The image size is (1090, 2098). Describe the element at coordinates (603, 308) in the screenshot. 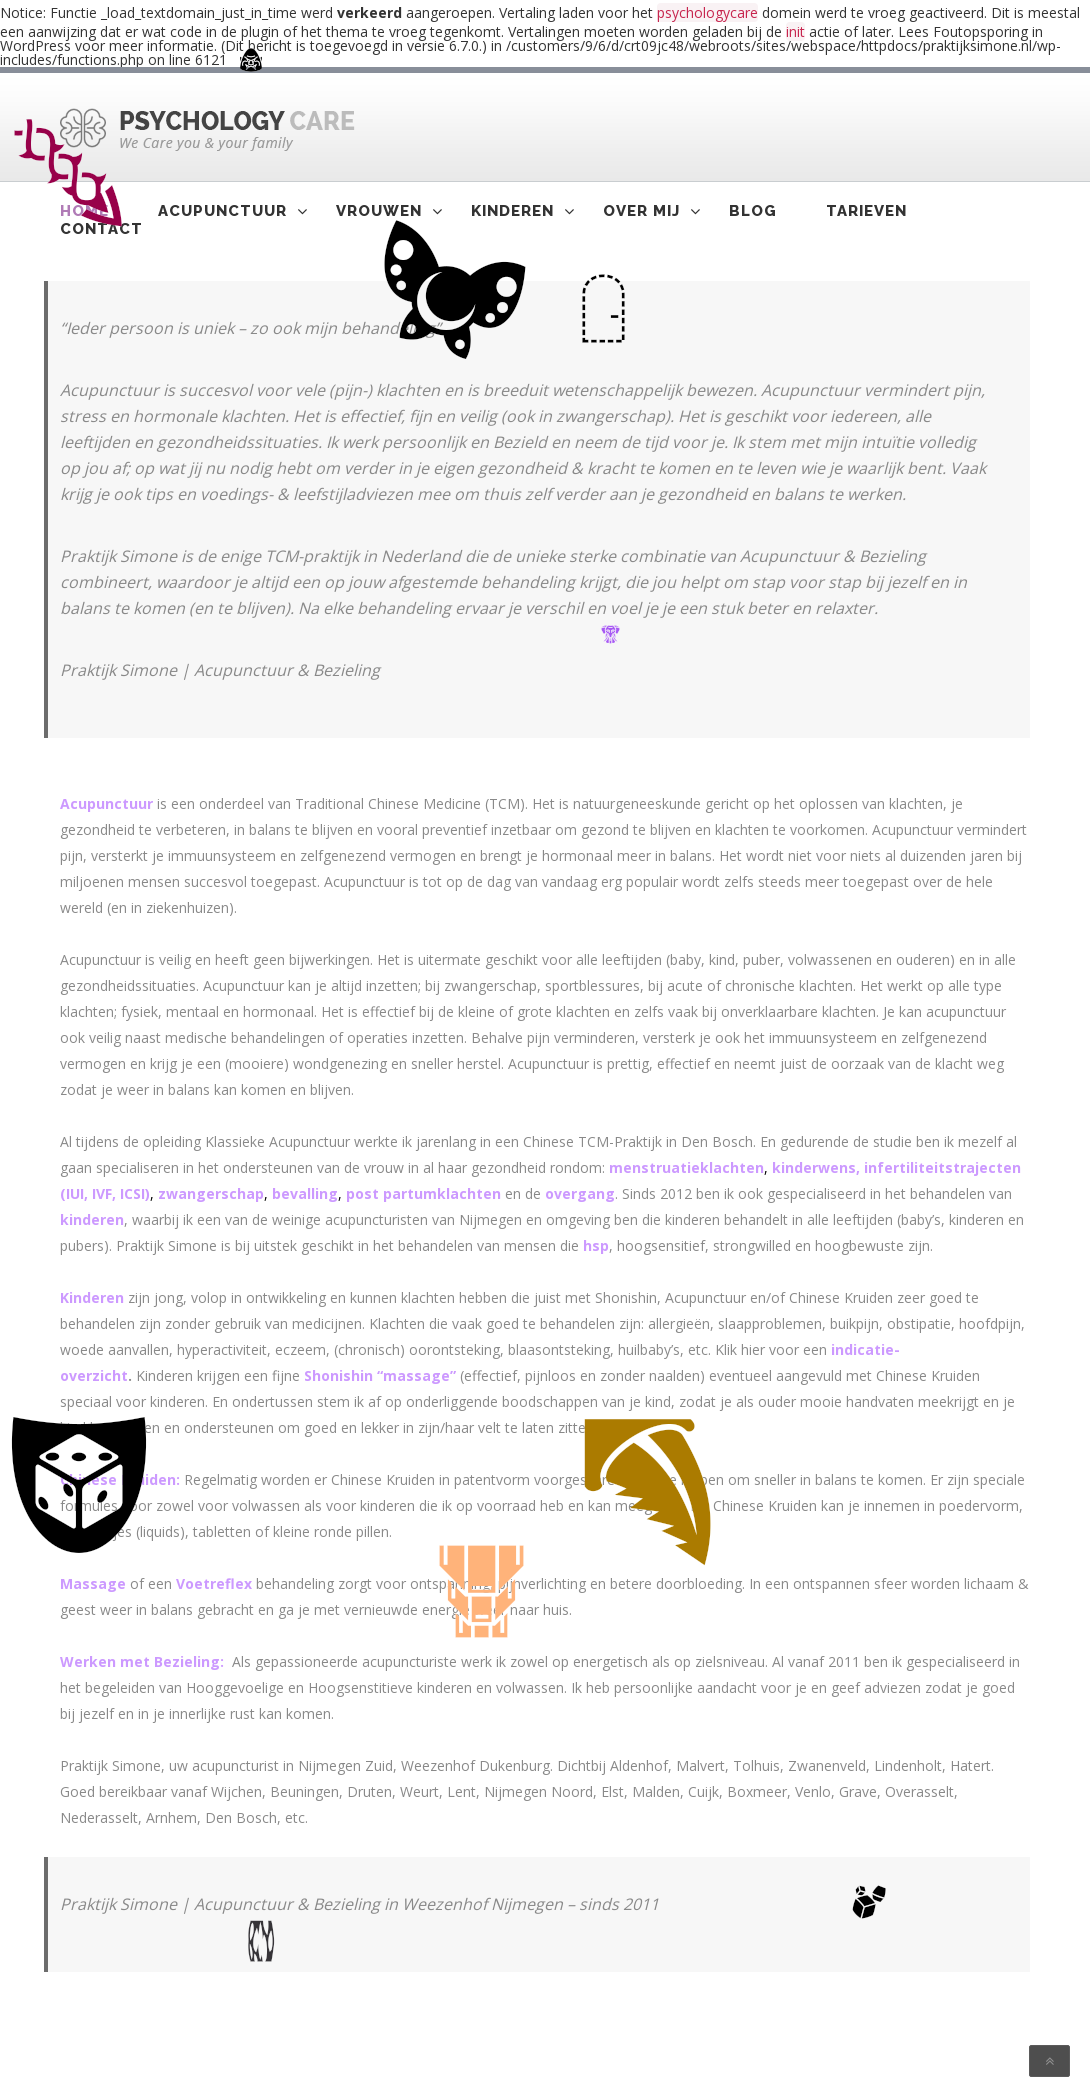

I see `discover a hidden passage or secret area` at that location.